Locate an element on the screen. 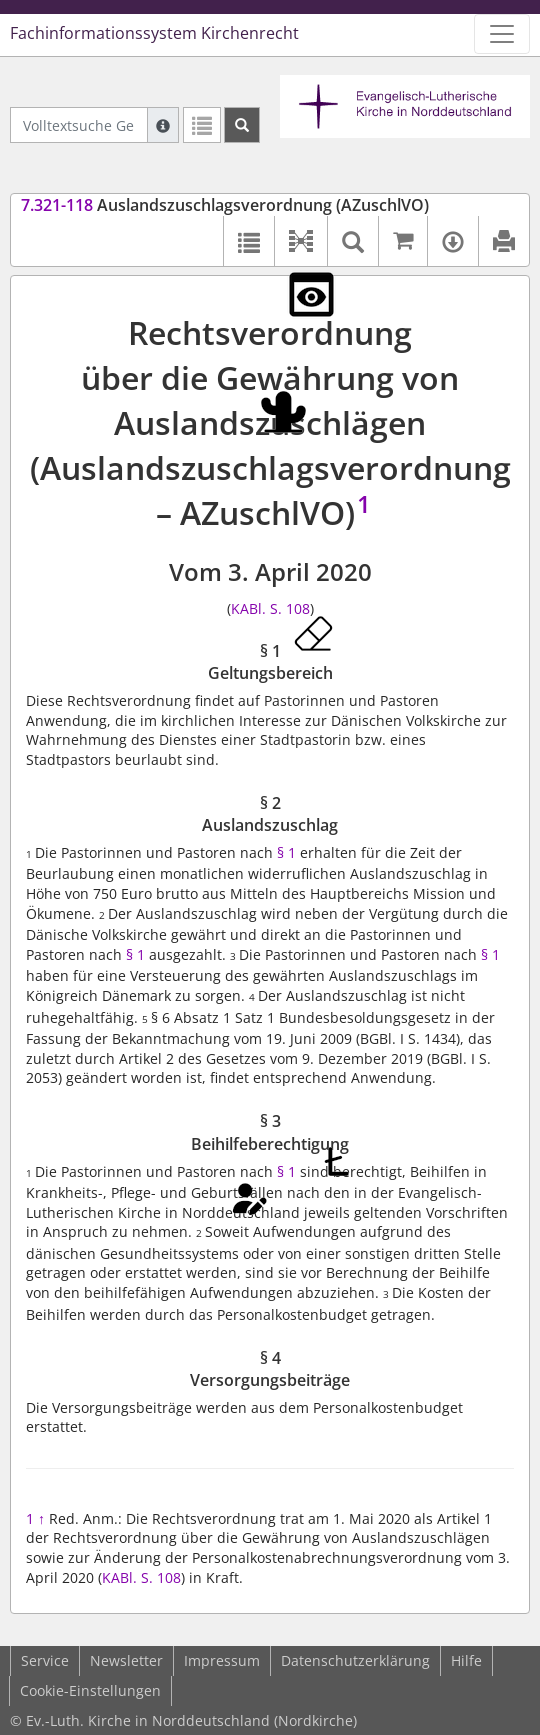 The height and width of the screenshot is (1735, 540). erase or clear content is located at coordinates (313, 633).